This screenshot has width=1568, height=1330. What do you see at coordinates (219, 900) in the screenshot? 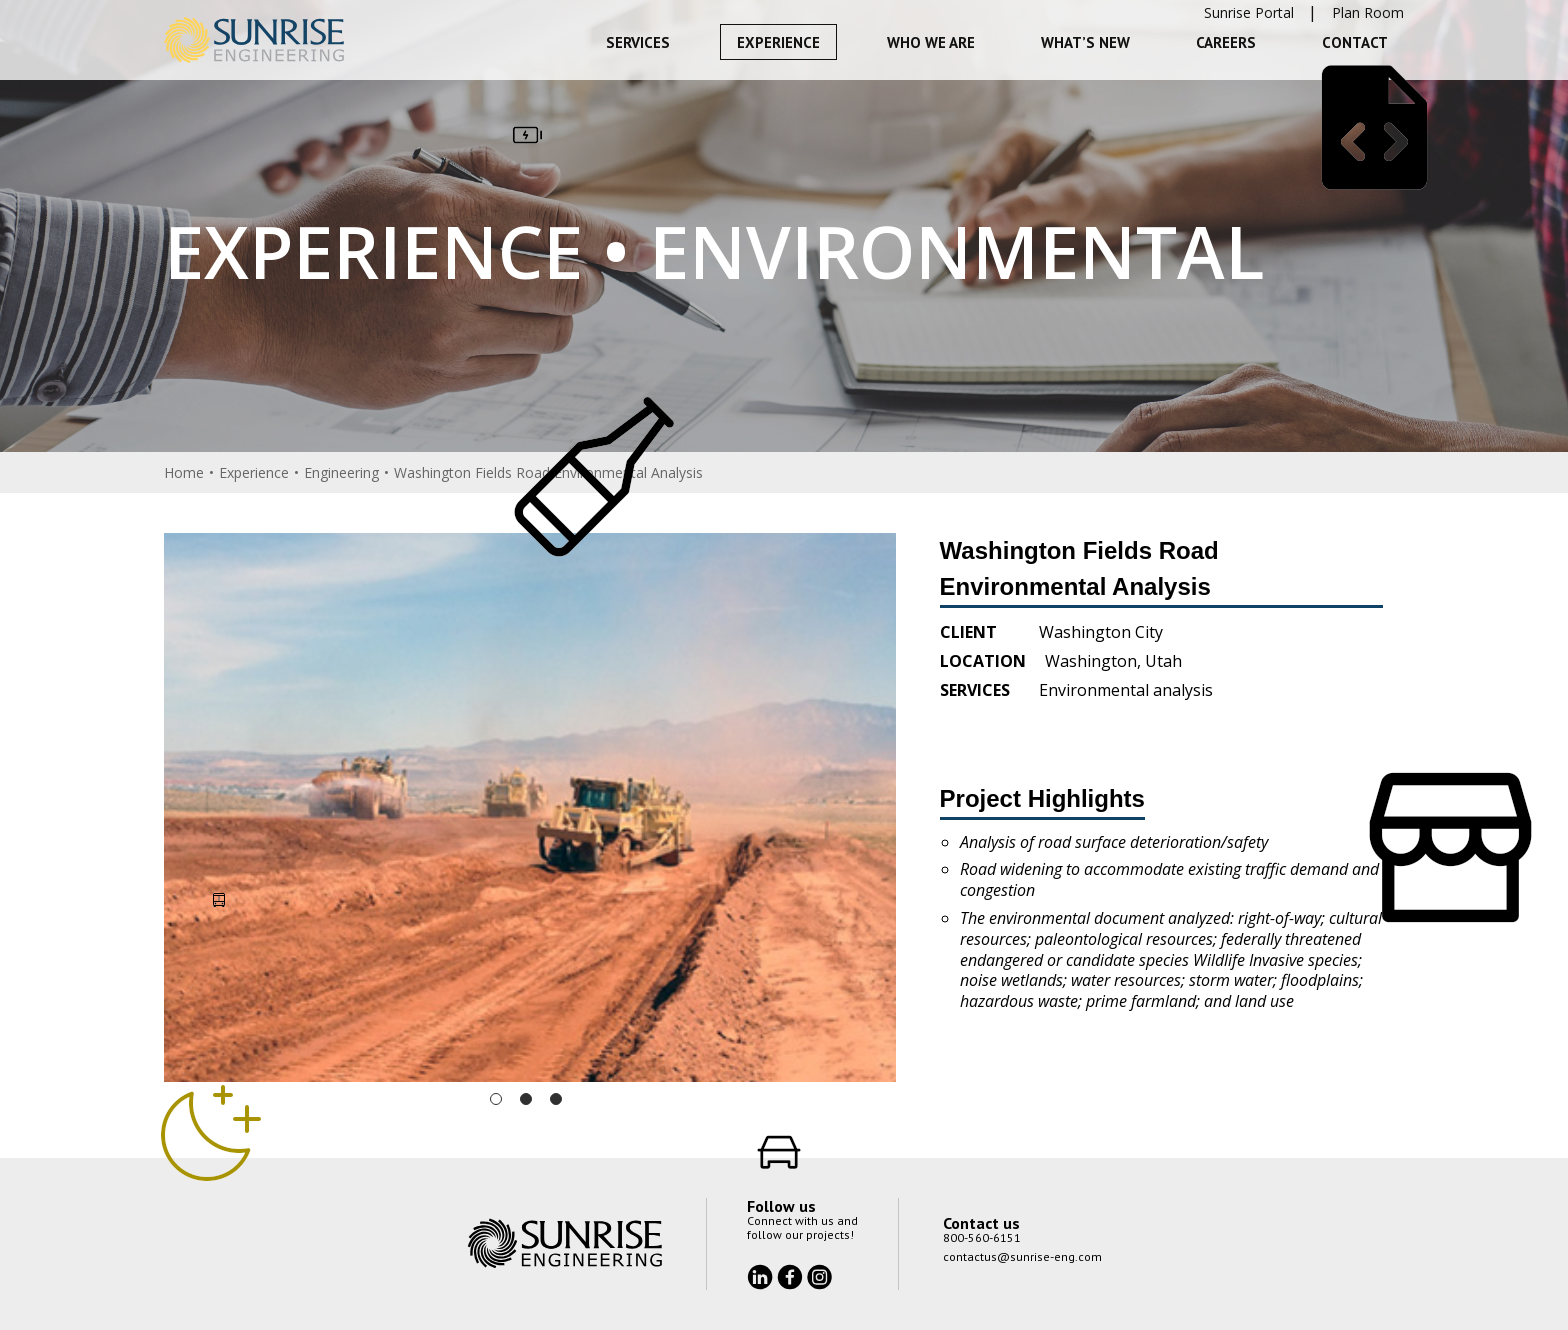
I see `view bus routes or schedules` at bounding box center [219, 900].